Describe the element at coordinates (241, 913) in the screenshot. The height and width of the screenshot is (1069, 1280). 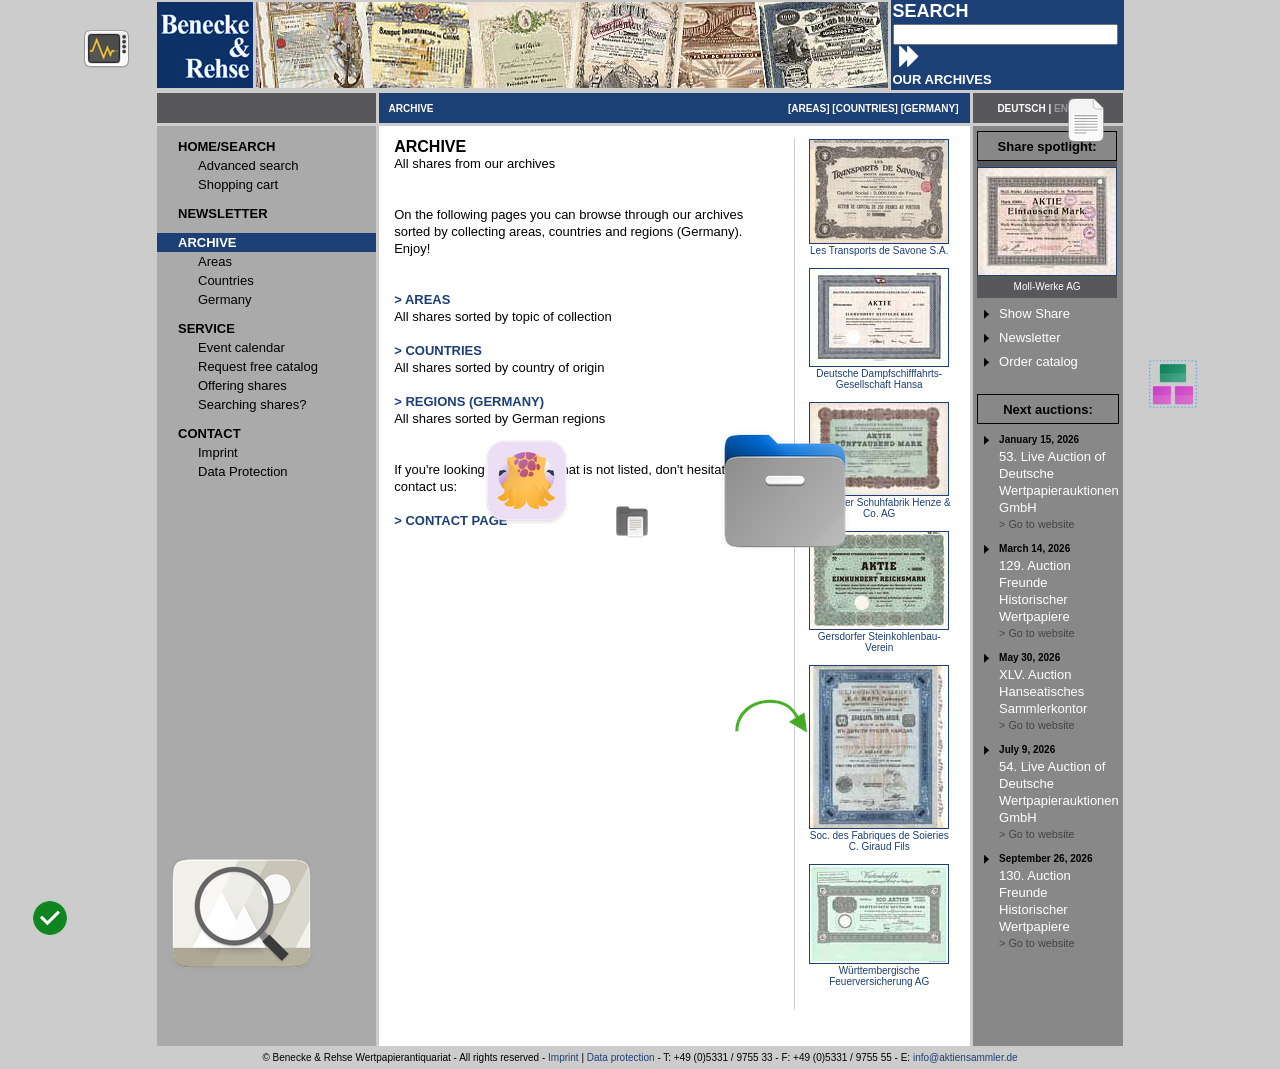
I see `open the photo viewer application` at that location.